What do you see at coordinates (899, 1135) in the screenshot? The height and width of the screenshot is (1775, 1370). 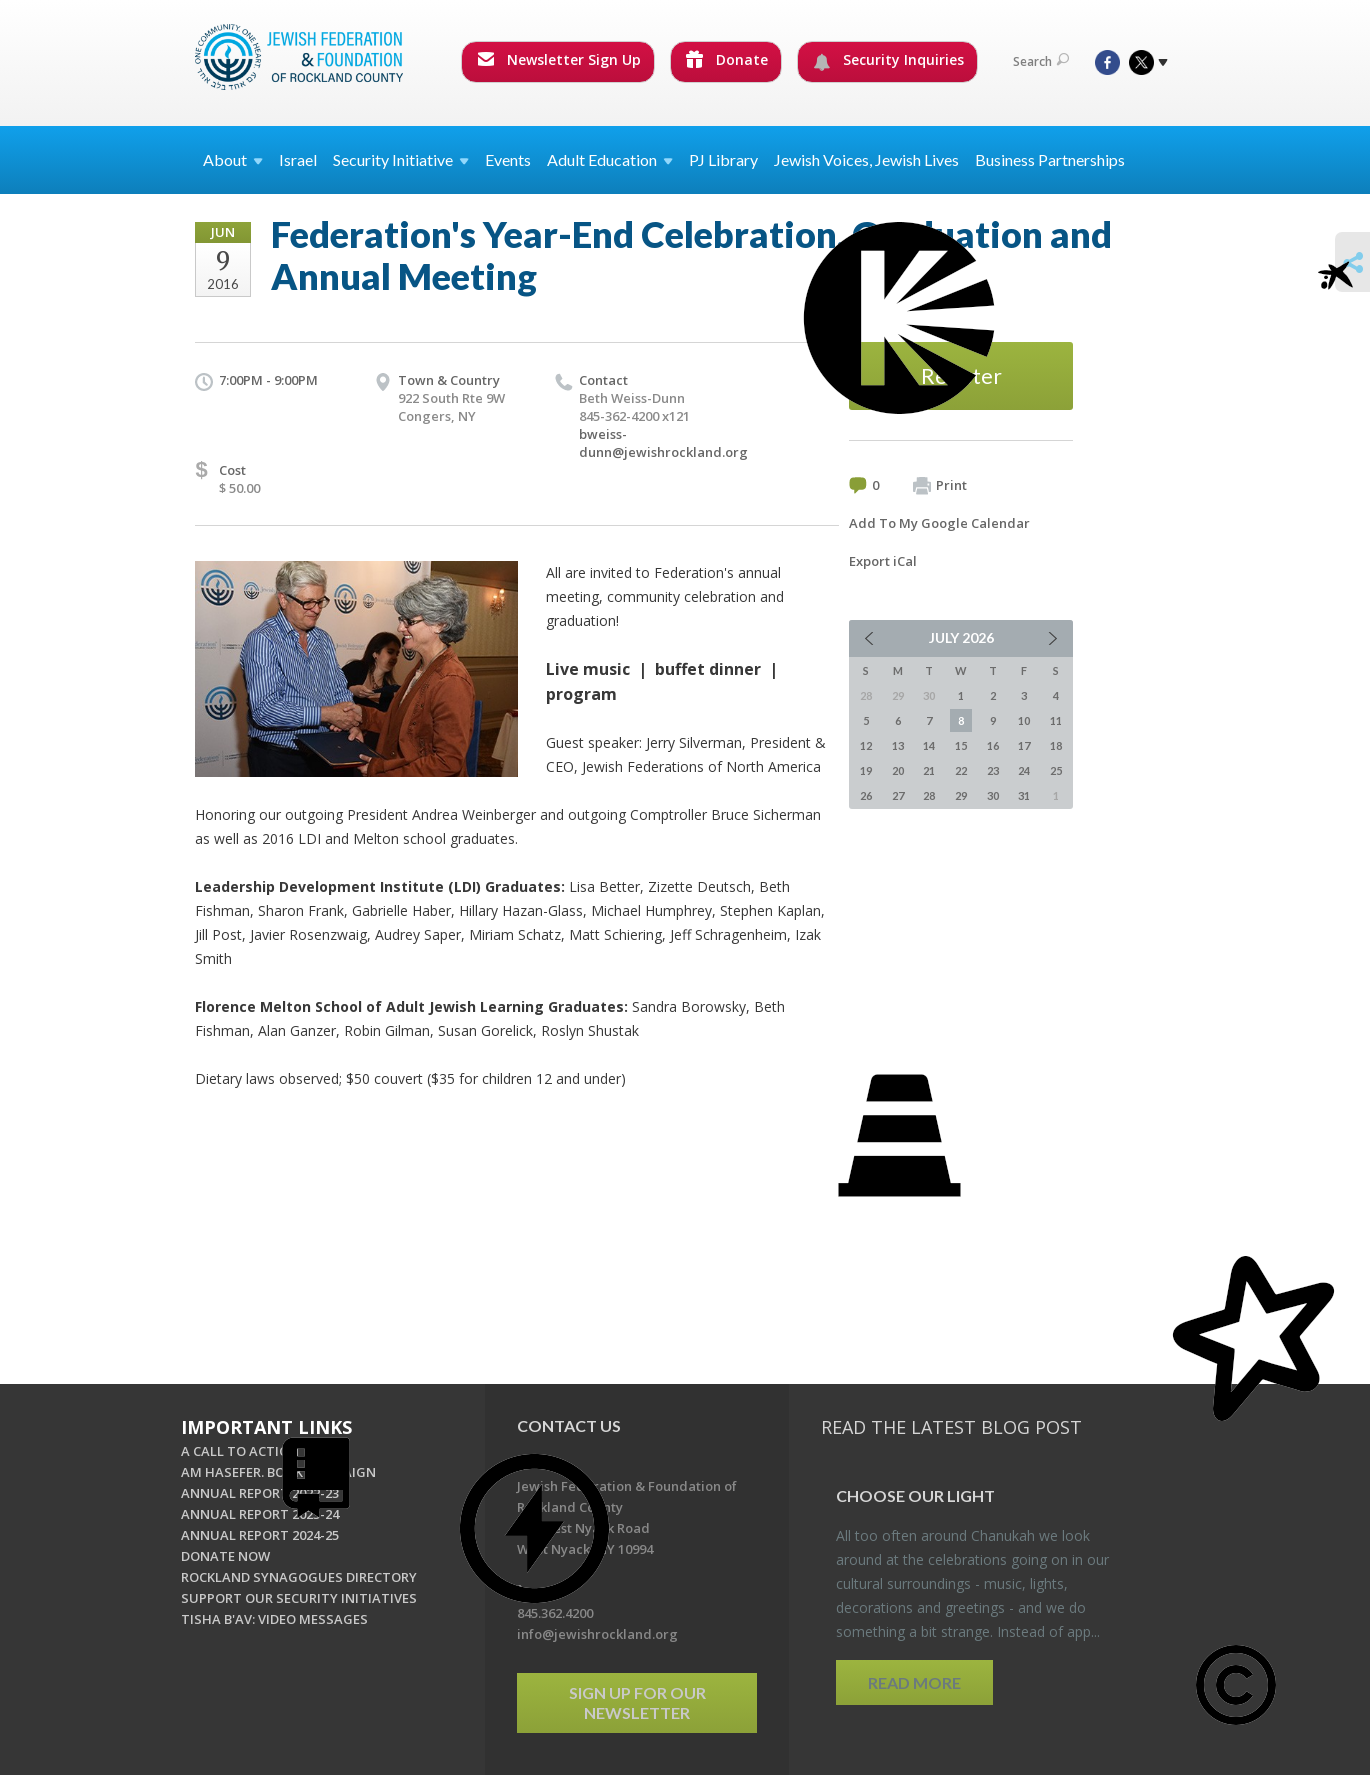 I see `indicates a road closure or blocked route` at bounding box center [899, 1135].